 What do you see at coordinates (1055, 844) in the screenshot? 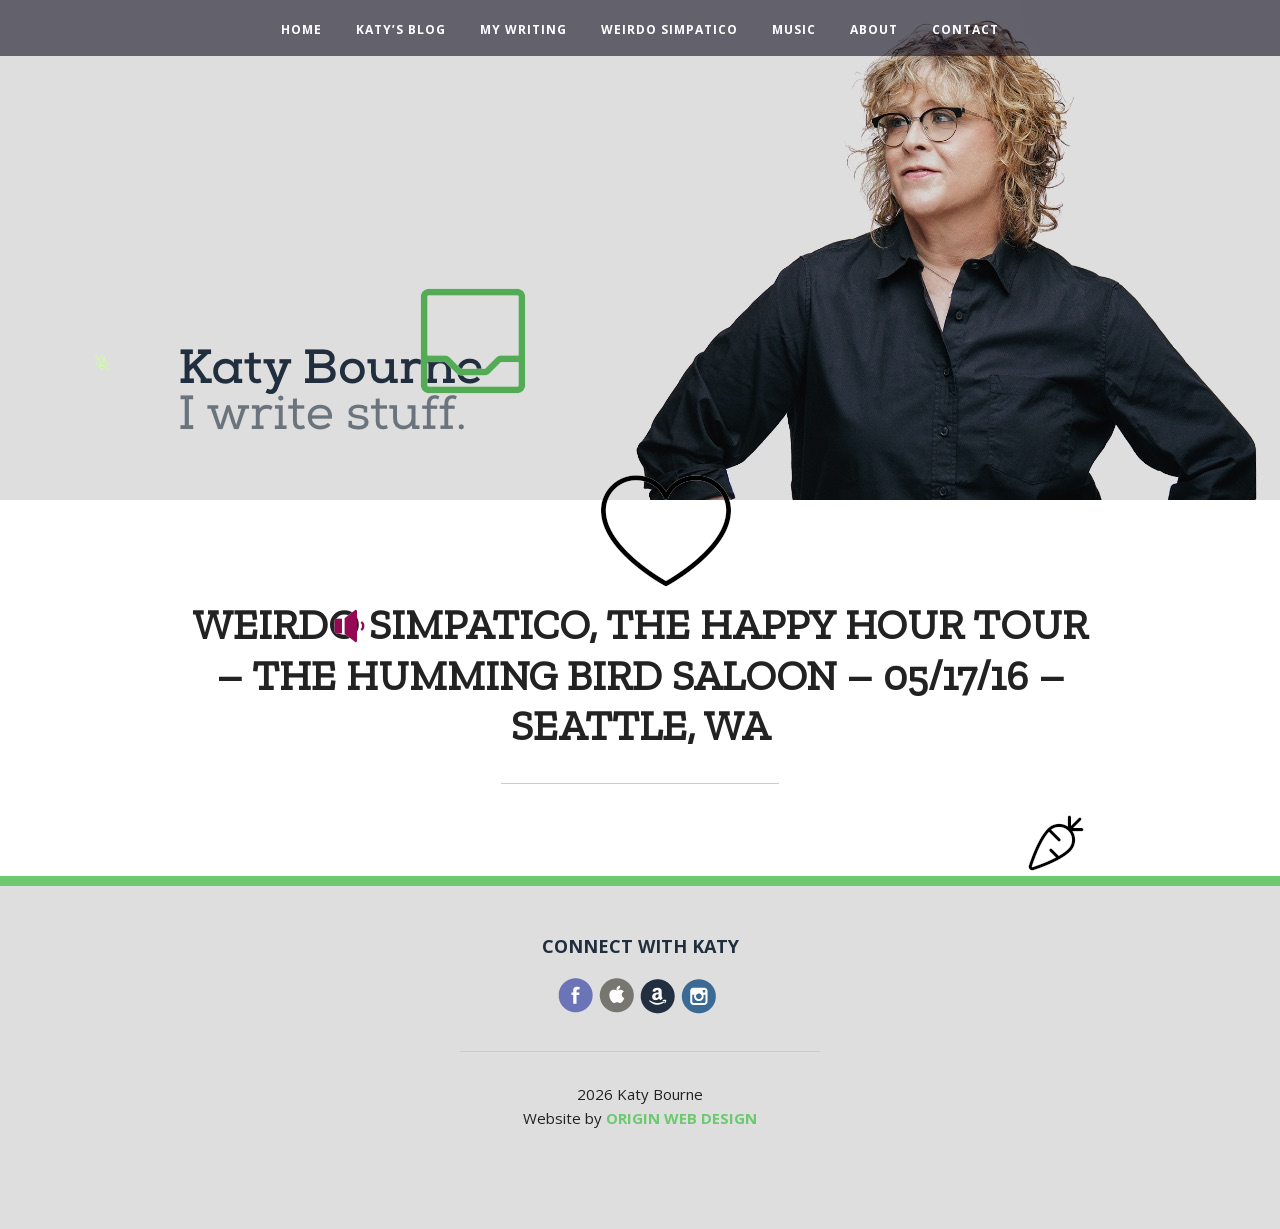
I see `browse vegetable or produce category` at bounding box center [1055, 844].